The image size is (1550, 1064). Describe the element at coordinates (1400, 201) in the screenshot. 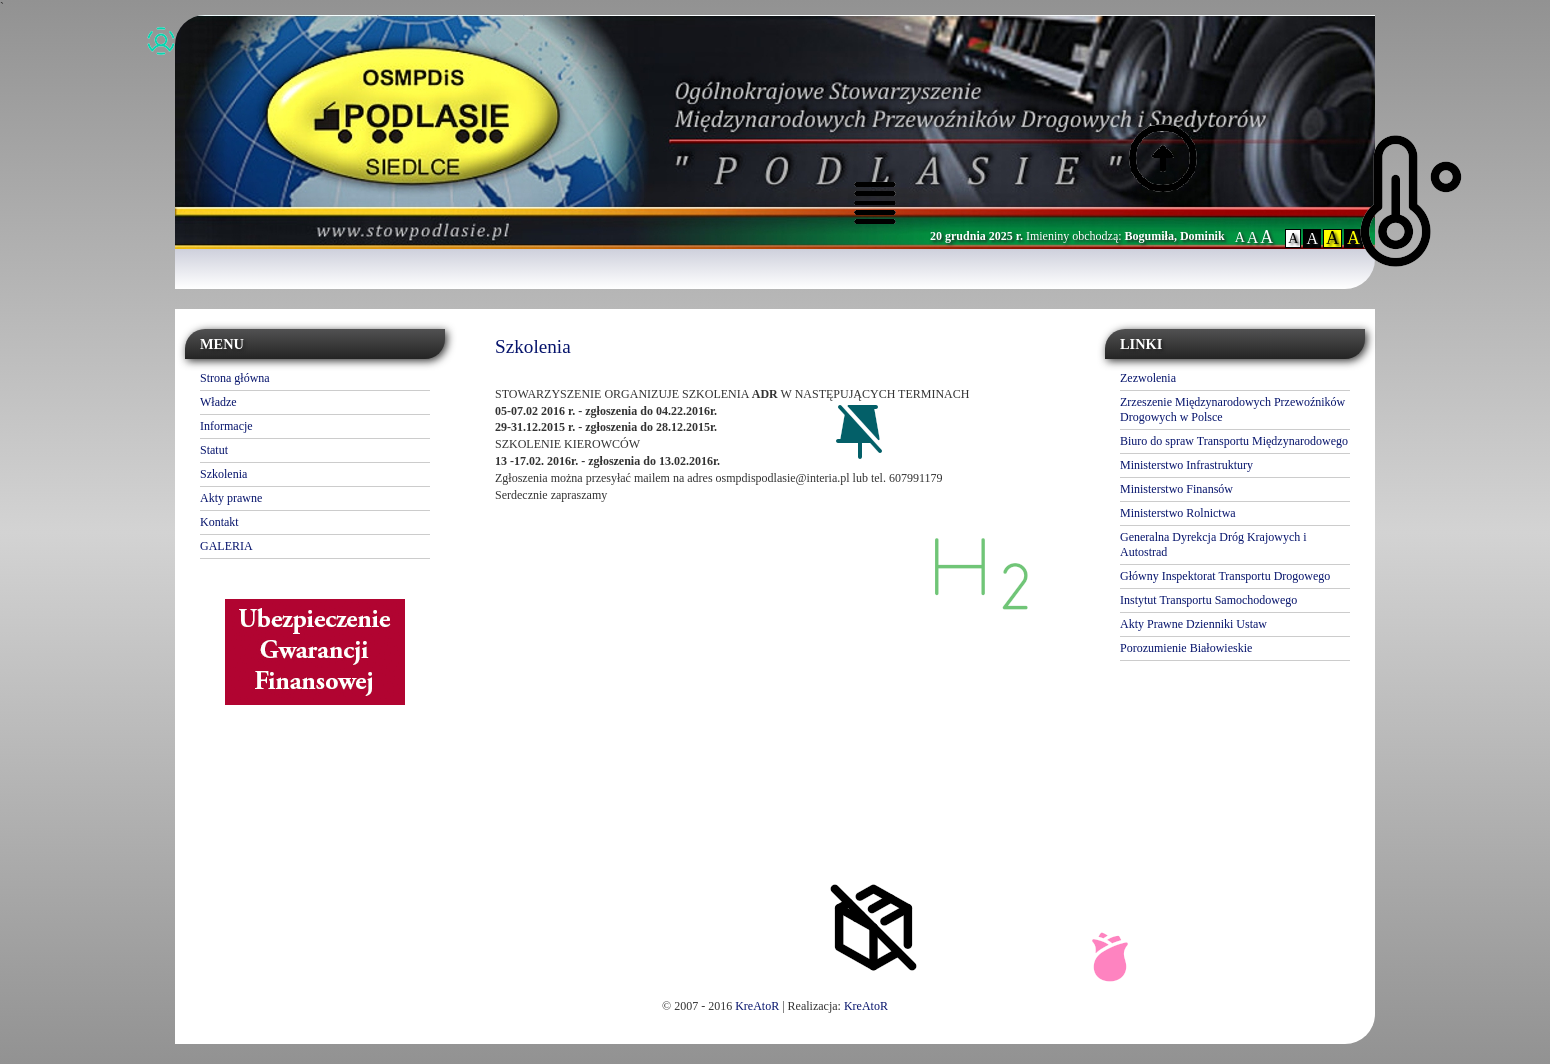

I see `view current temperature reading` at that location.